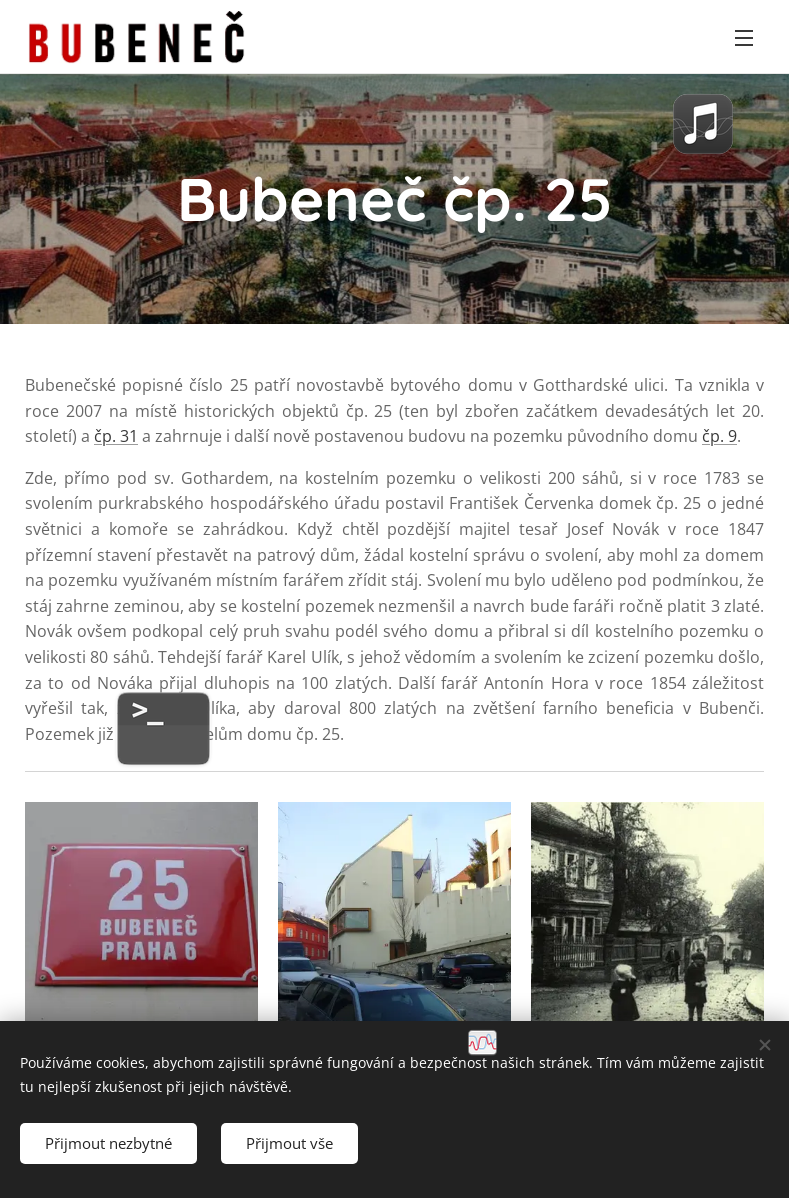  I want to click on open the terminal application, so click(163, 728).